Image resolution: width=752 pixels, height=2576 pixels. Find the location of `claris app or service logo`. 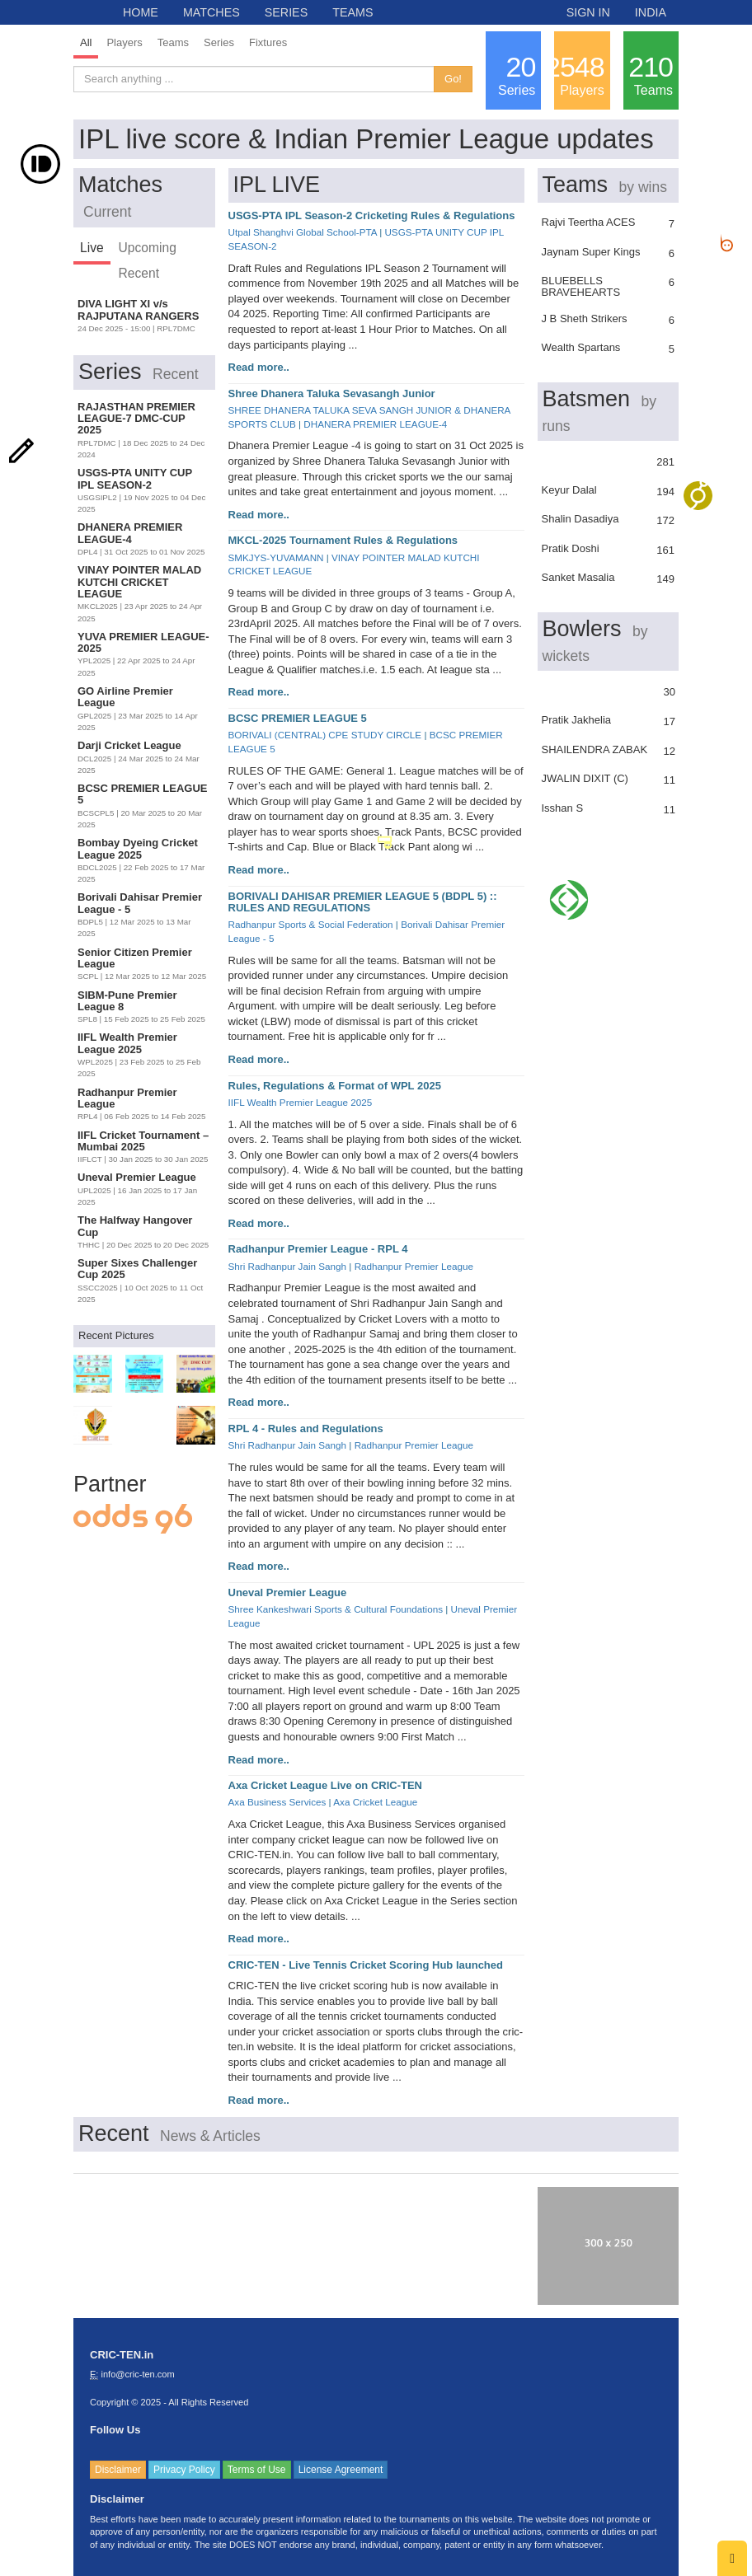

claris app or service logo is located at coordinates (569, 900).